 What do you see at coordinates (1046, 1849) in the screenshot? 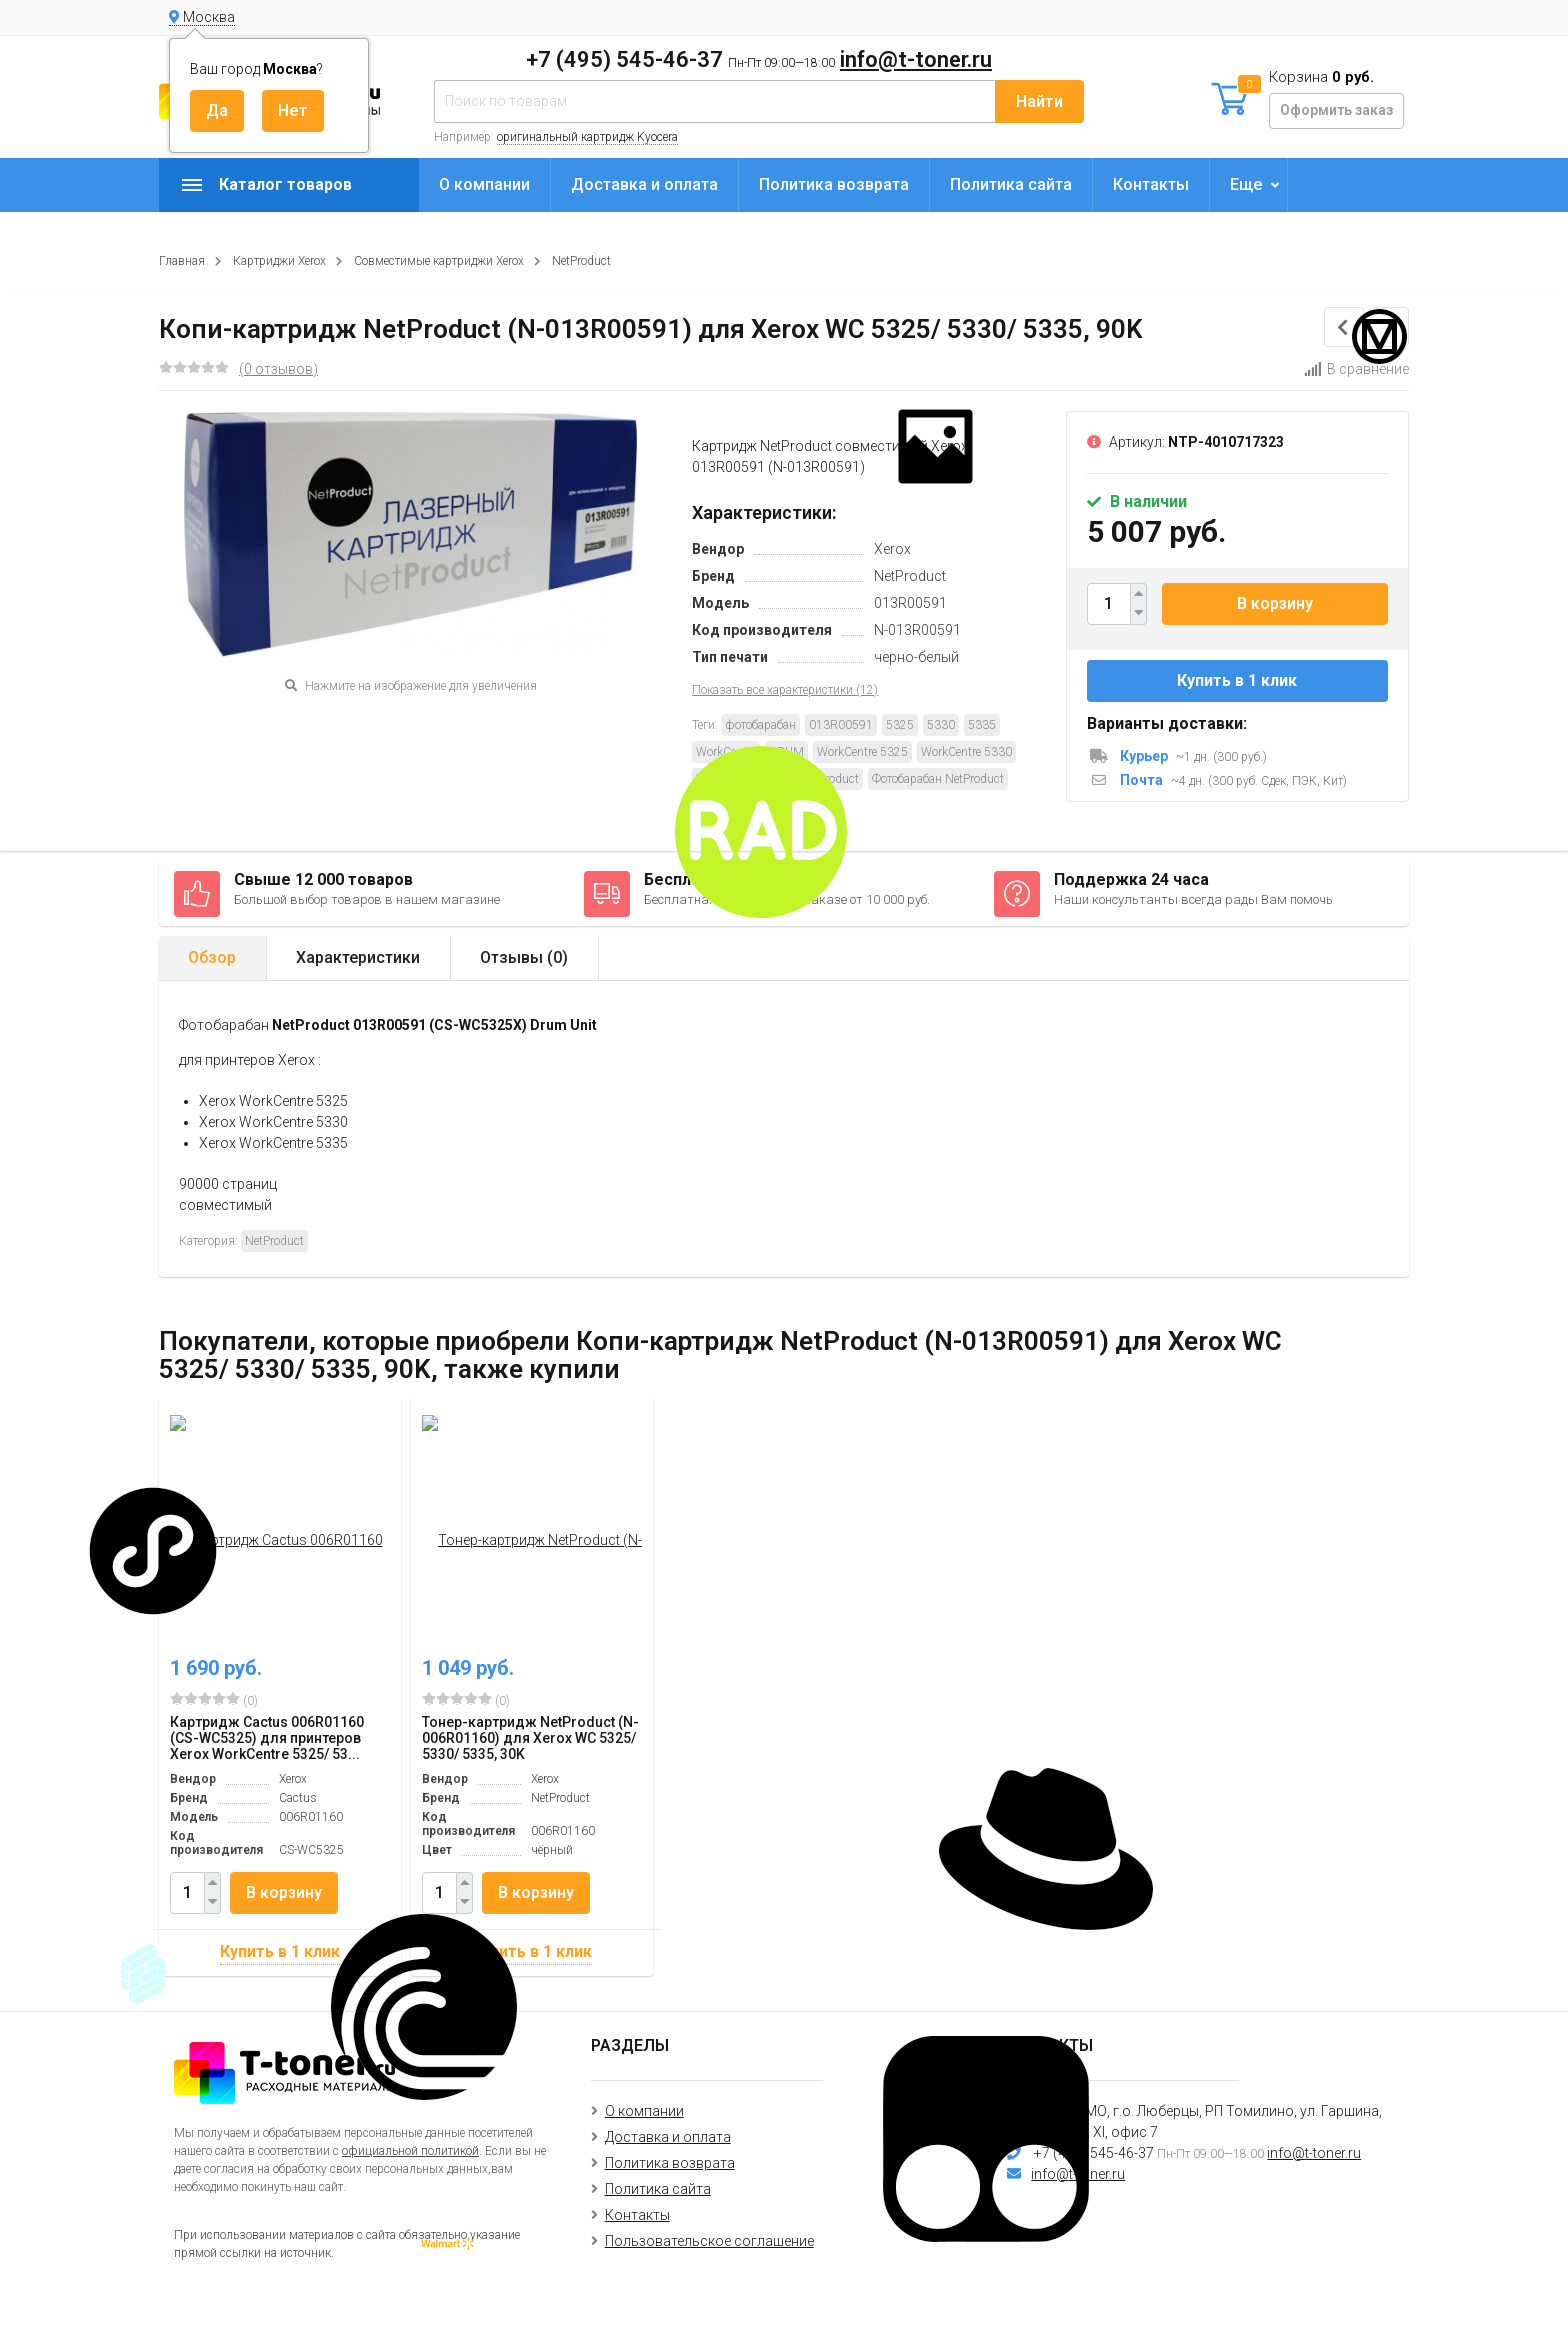
I see `Red Hat company logo` at bounding box center [1046, 1849].